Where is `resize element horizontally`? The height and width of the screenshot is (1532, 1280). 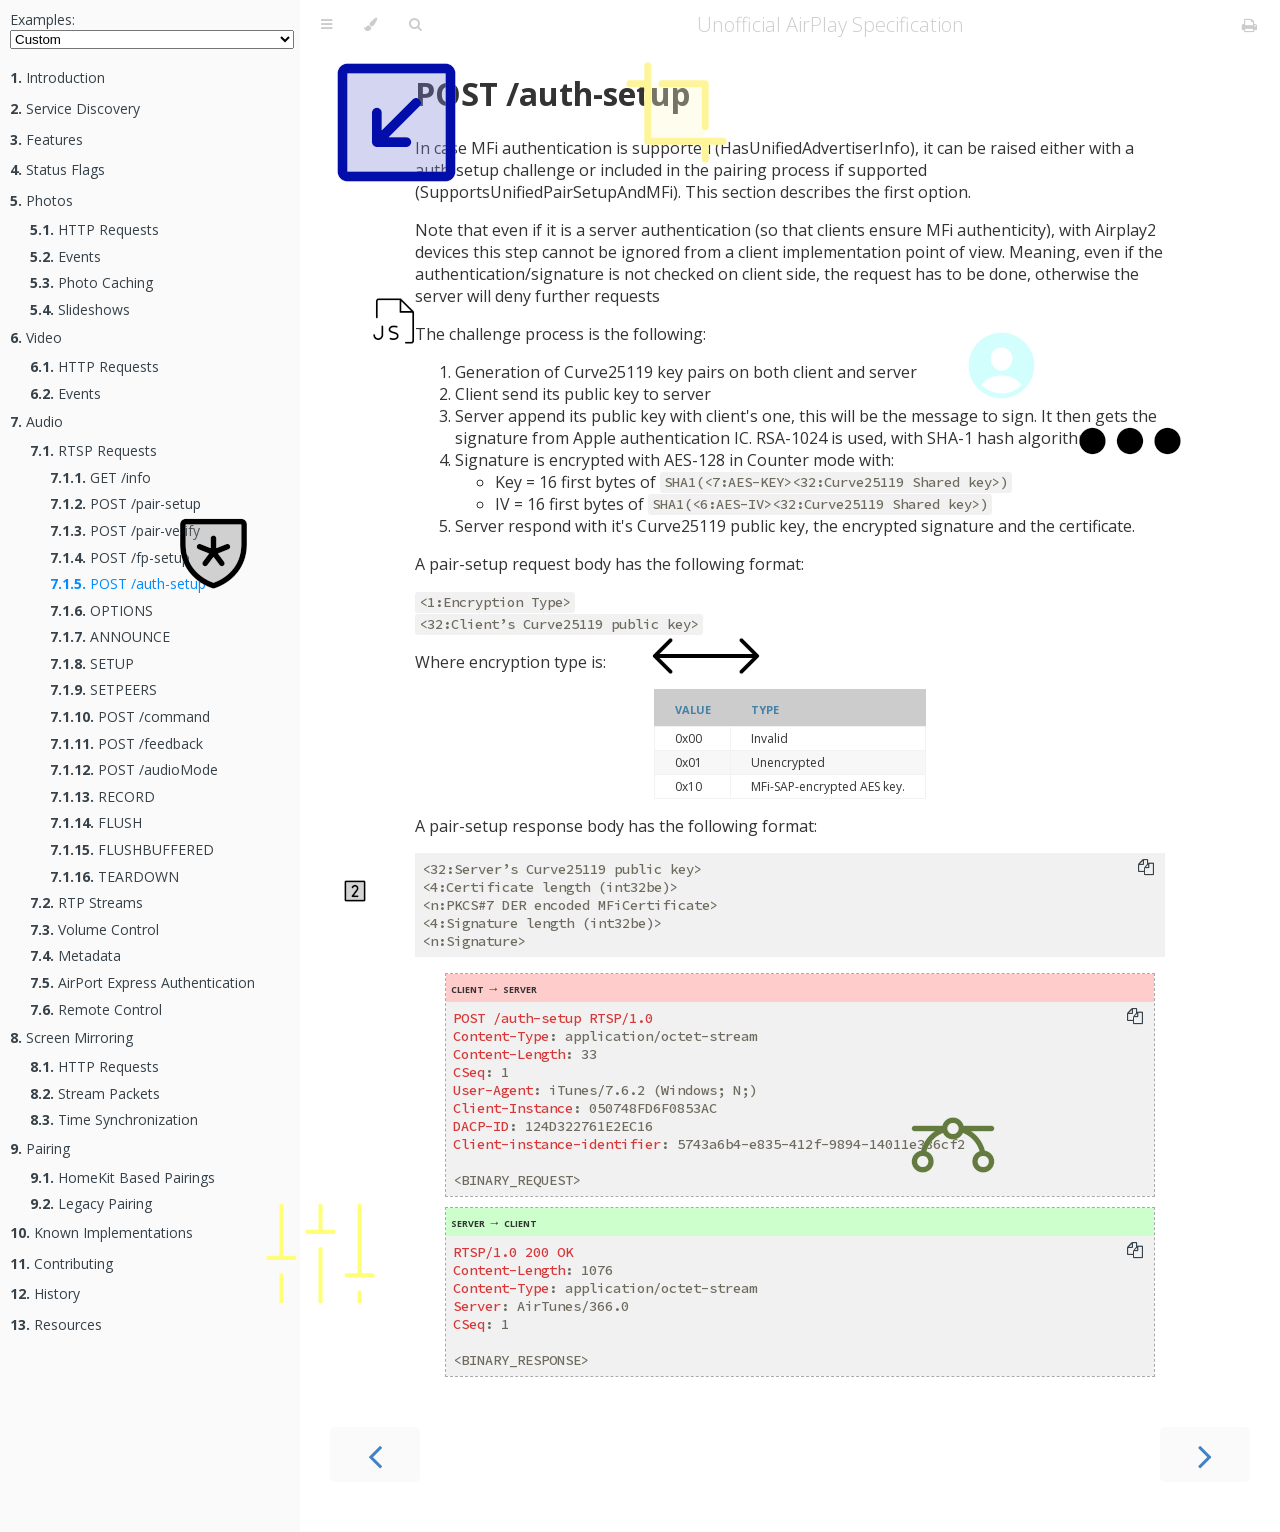
resize element horizontally is located at coordinates (706, 656).